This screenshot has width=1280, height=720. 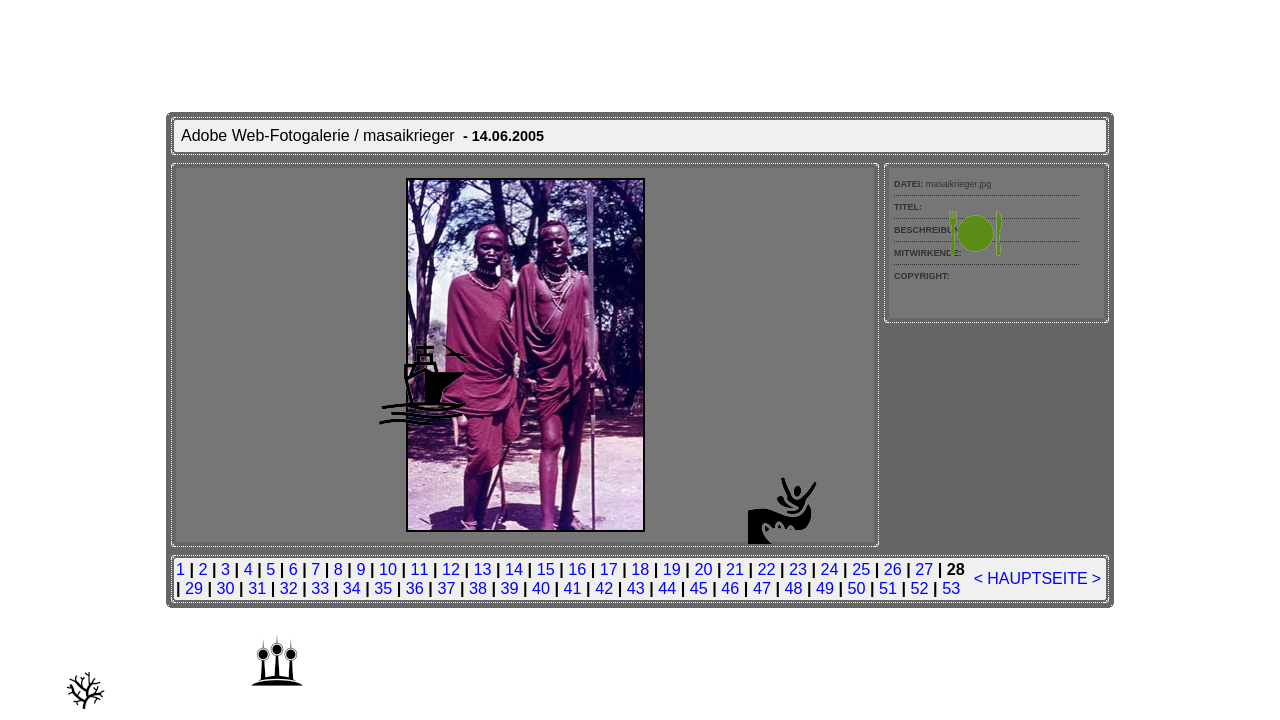 What do you see at coordinates (425, 388) in the screenshot?
I see `aircraft carrier unit in a strategy game` at bounding box center [425, 388].